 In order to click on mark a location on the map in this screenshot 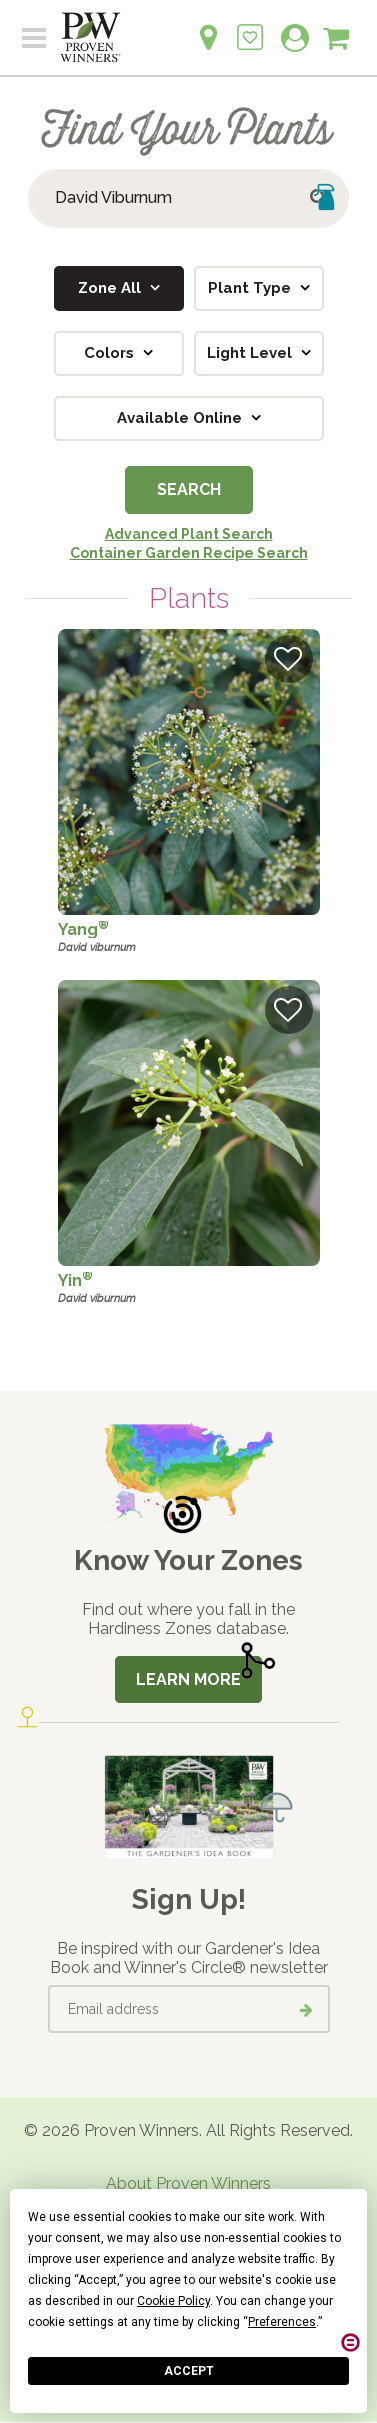, I will do `click(27, 1717)`.